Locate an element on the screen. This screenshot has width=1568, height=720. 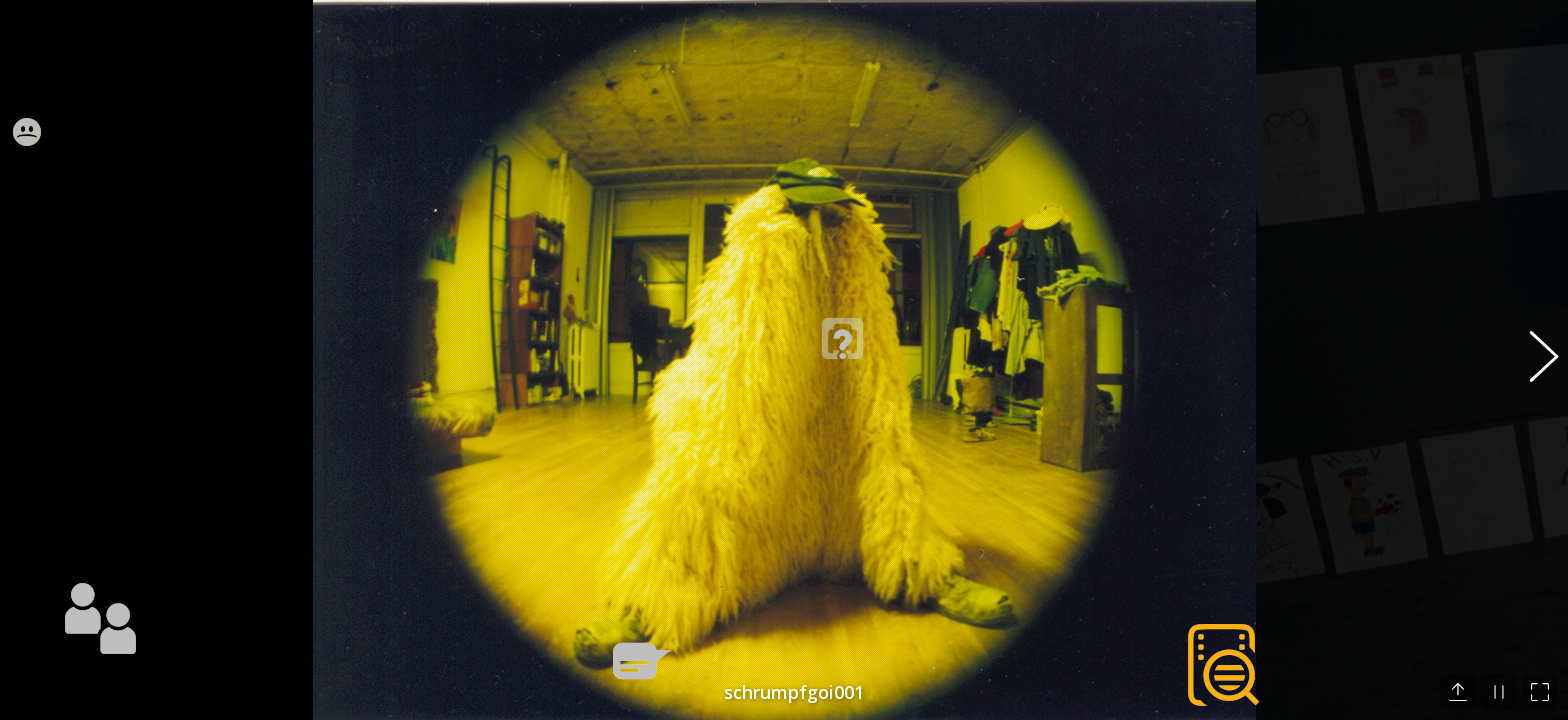
indicates an error or unsuccessful action is located at coordinates (27, 132).